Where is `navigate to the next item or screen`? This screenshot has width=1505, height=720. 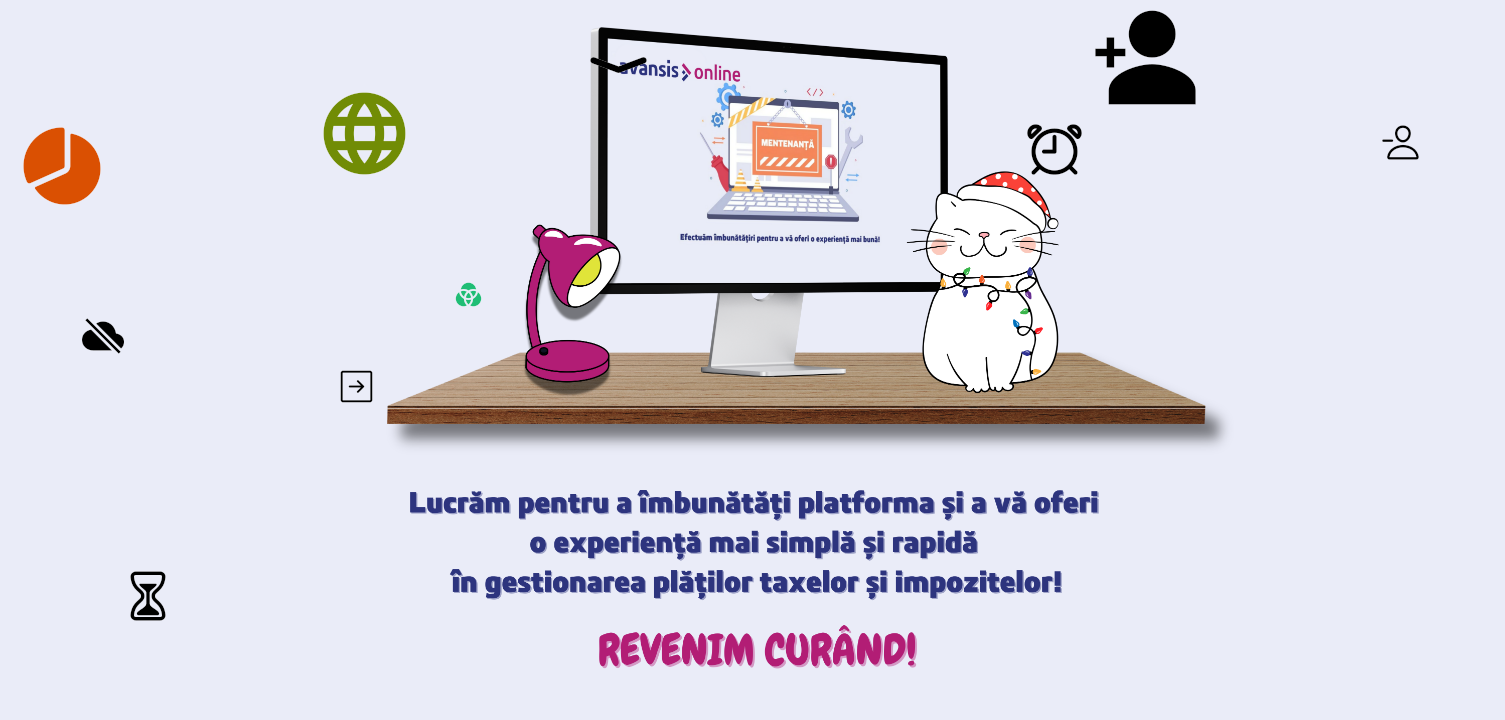
navigate to the next item or screen is located at coordinates (356, 386).